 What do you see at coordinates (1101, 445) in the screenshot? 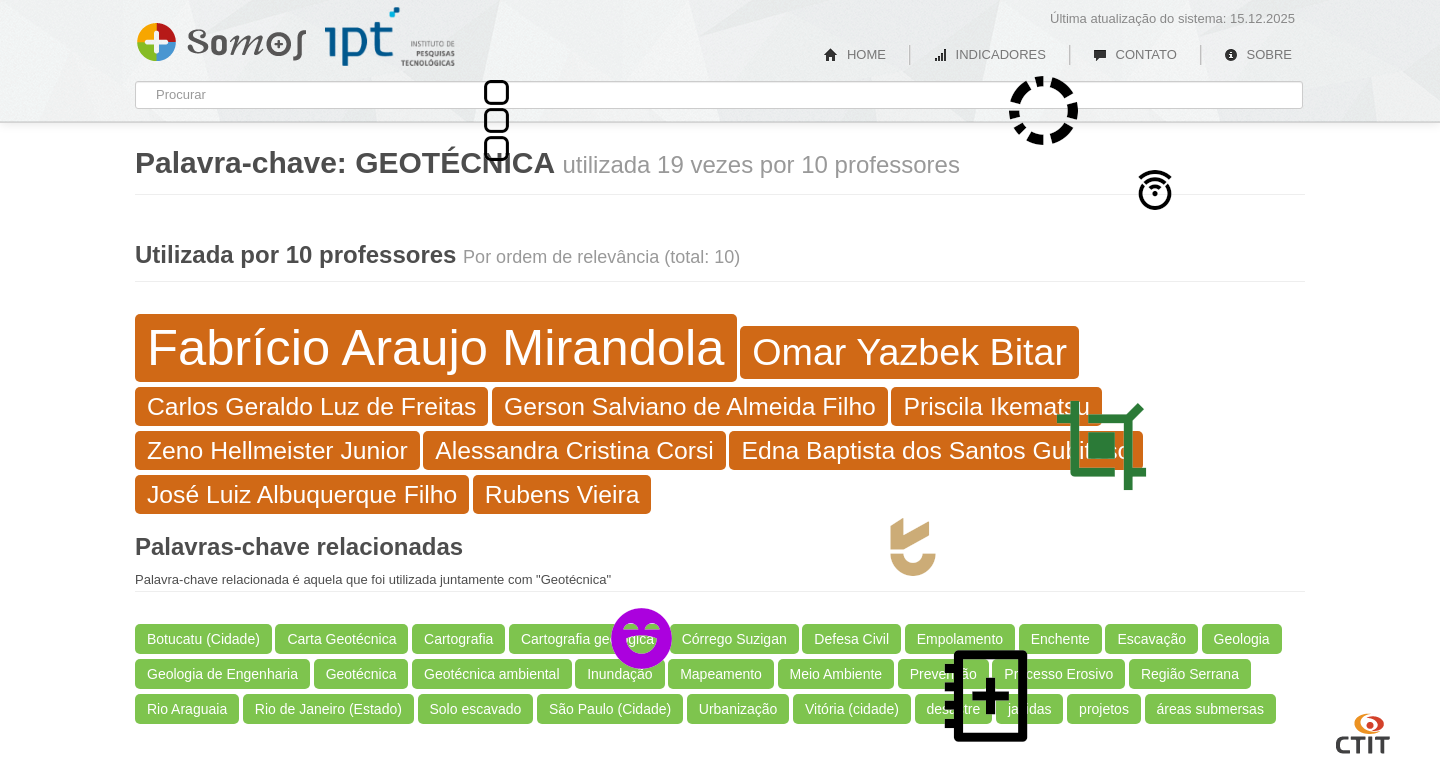
I see `crop an image or photo` at bounding box center [1101, 445].